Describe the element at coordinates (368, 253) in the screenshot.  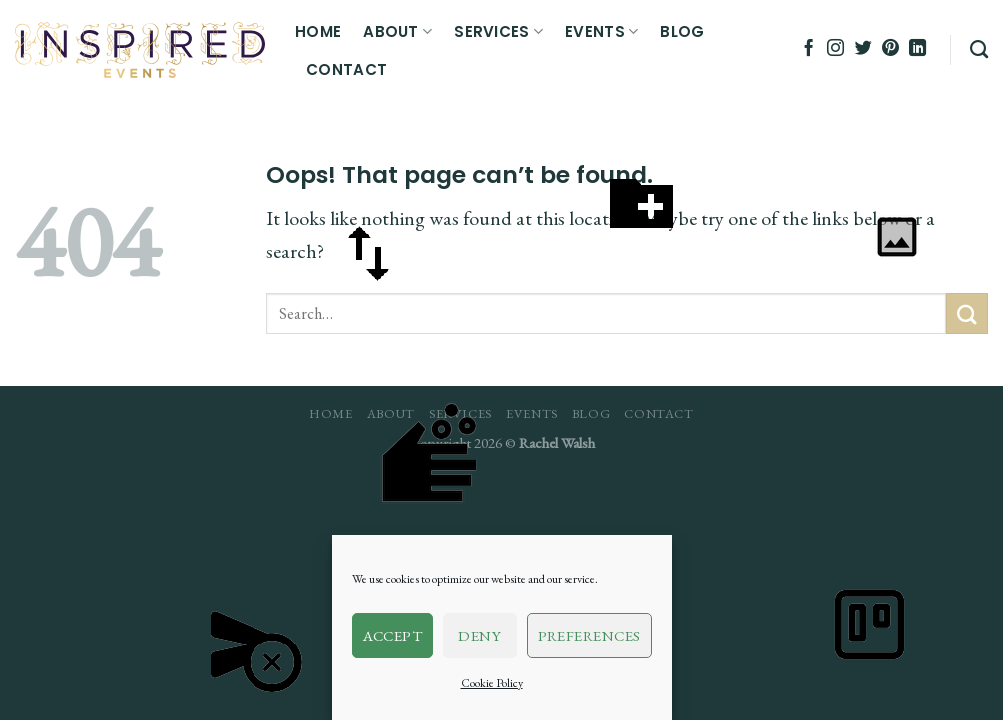
I see `import or export data` at that location.